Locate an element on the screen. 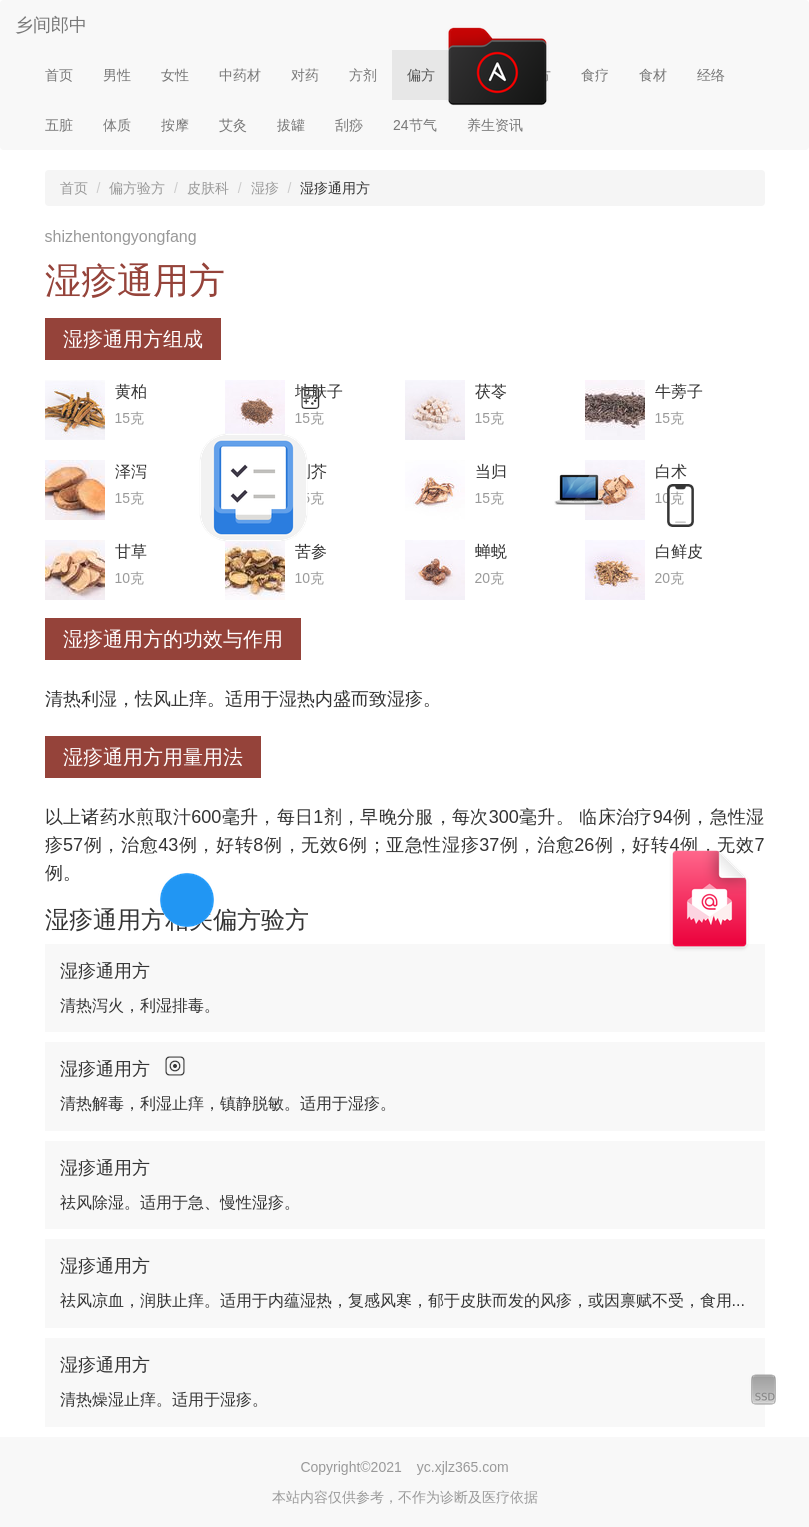 This screenshot has height=1527, width=809. open the games app is located at coordinates (311, 398).